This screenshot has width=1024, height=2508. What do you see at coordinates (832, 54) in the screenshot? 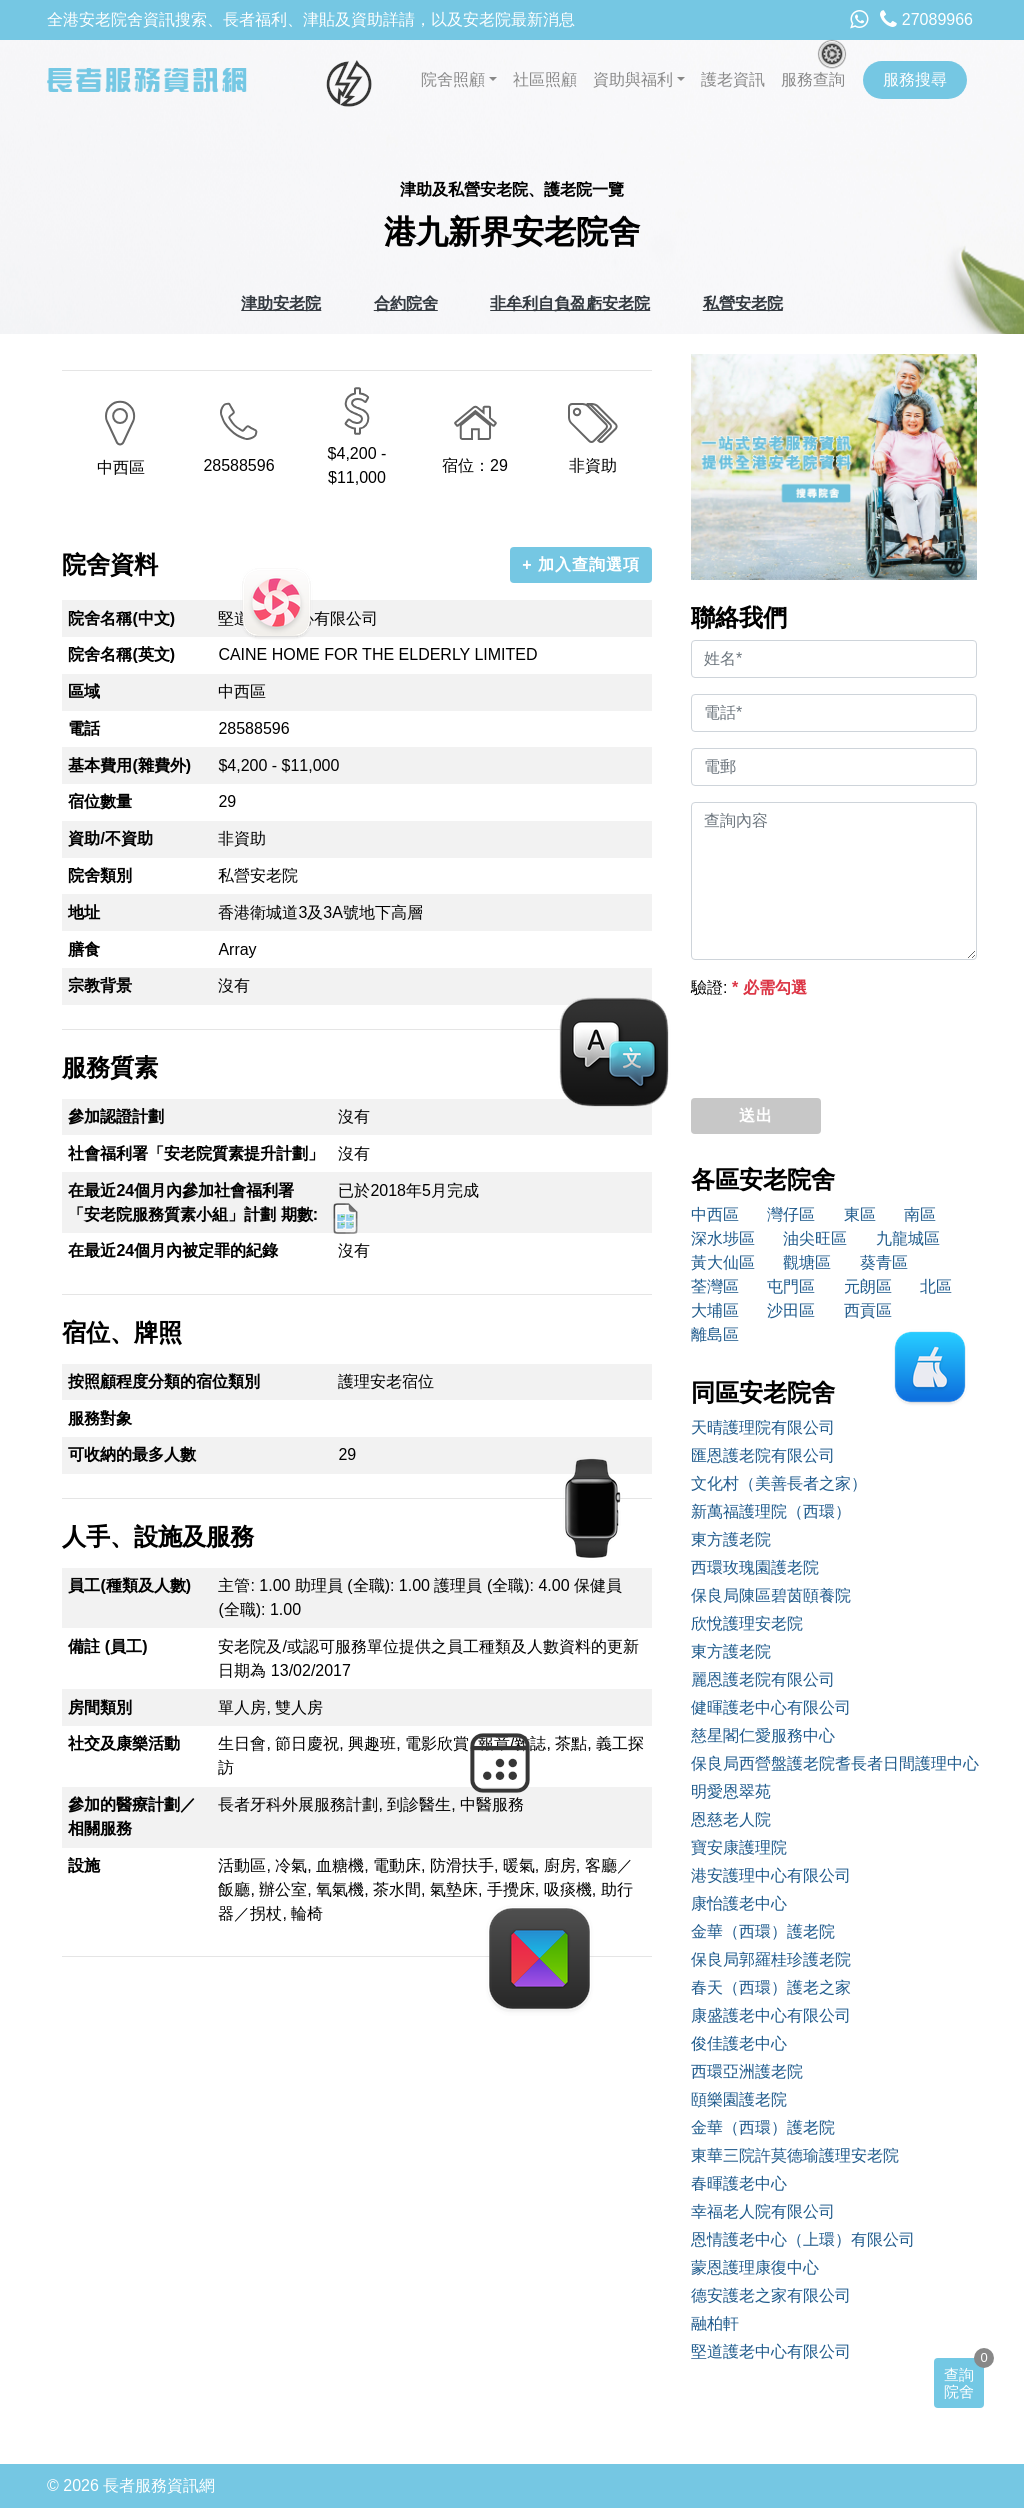
I see `open settings or preferences` at bounding box center [832, 54].